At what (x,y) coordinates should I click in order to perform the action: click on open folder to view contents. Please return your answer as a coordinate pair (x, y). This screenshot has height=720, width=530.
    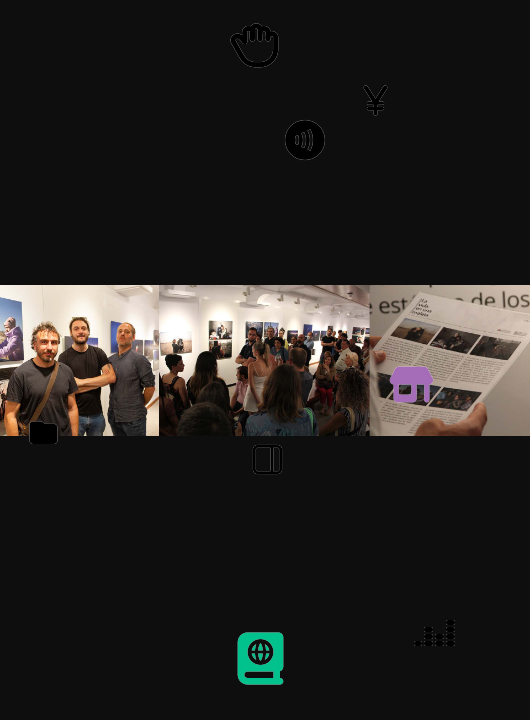
    Looking at the image, I should click on (43, 433).